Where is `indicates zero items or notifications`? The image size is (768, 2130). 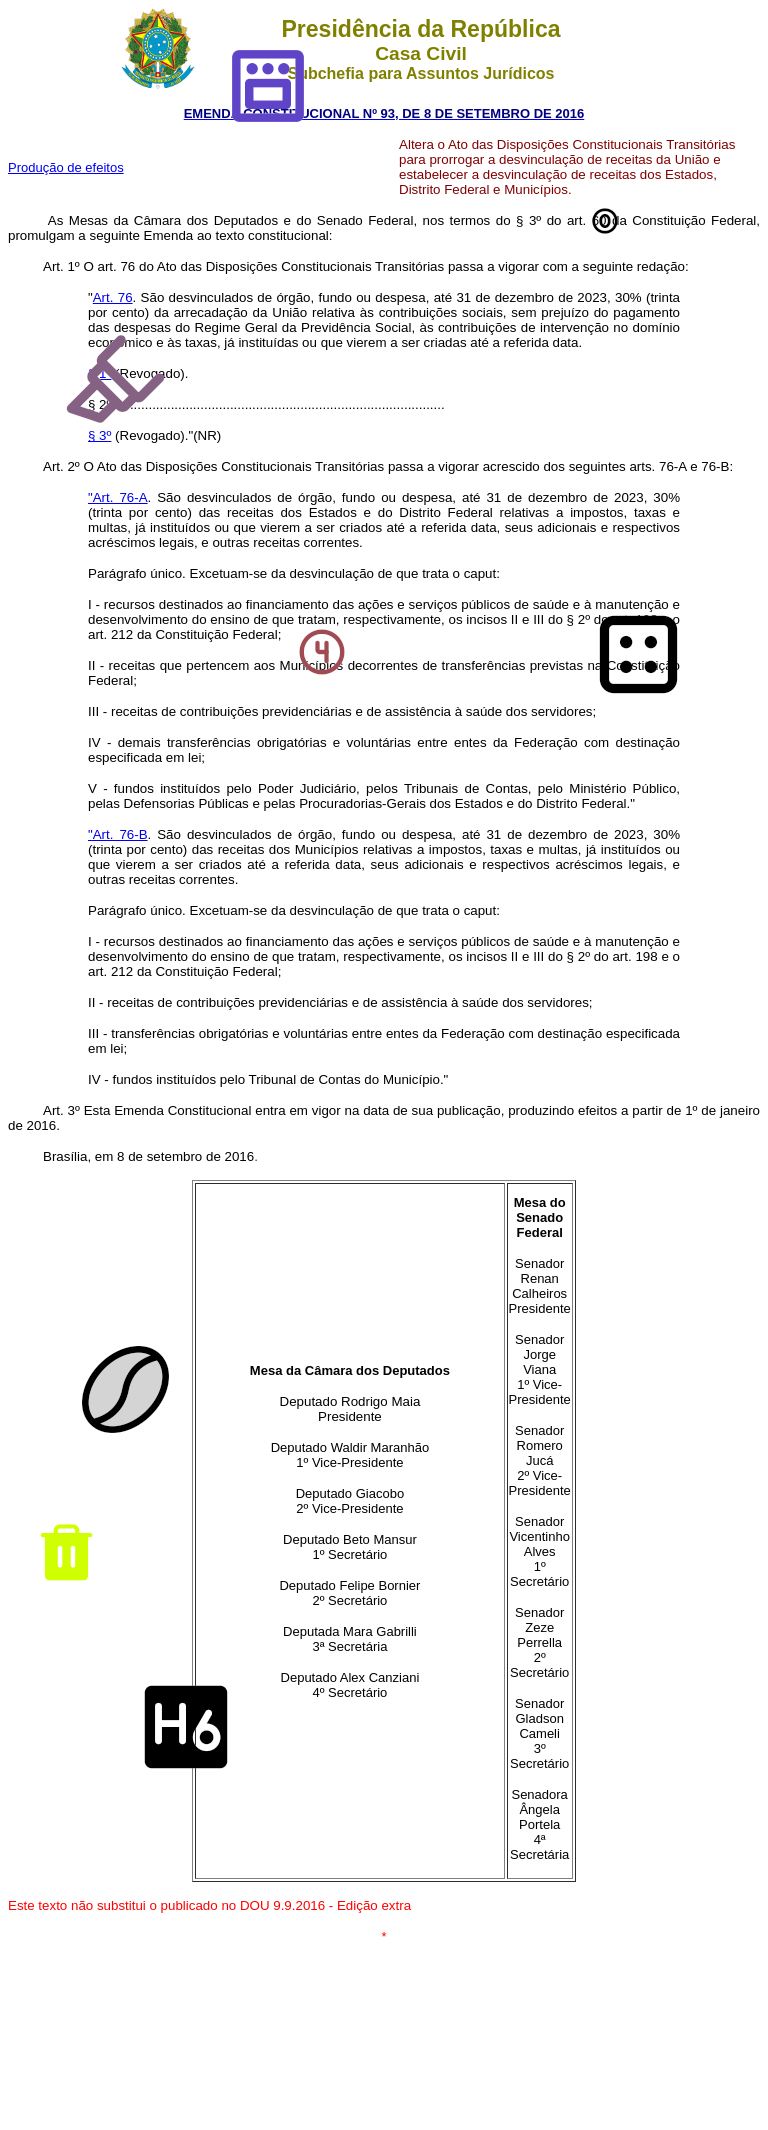
indicates zero items or notifications is located at coordinates (605, 221).